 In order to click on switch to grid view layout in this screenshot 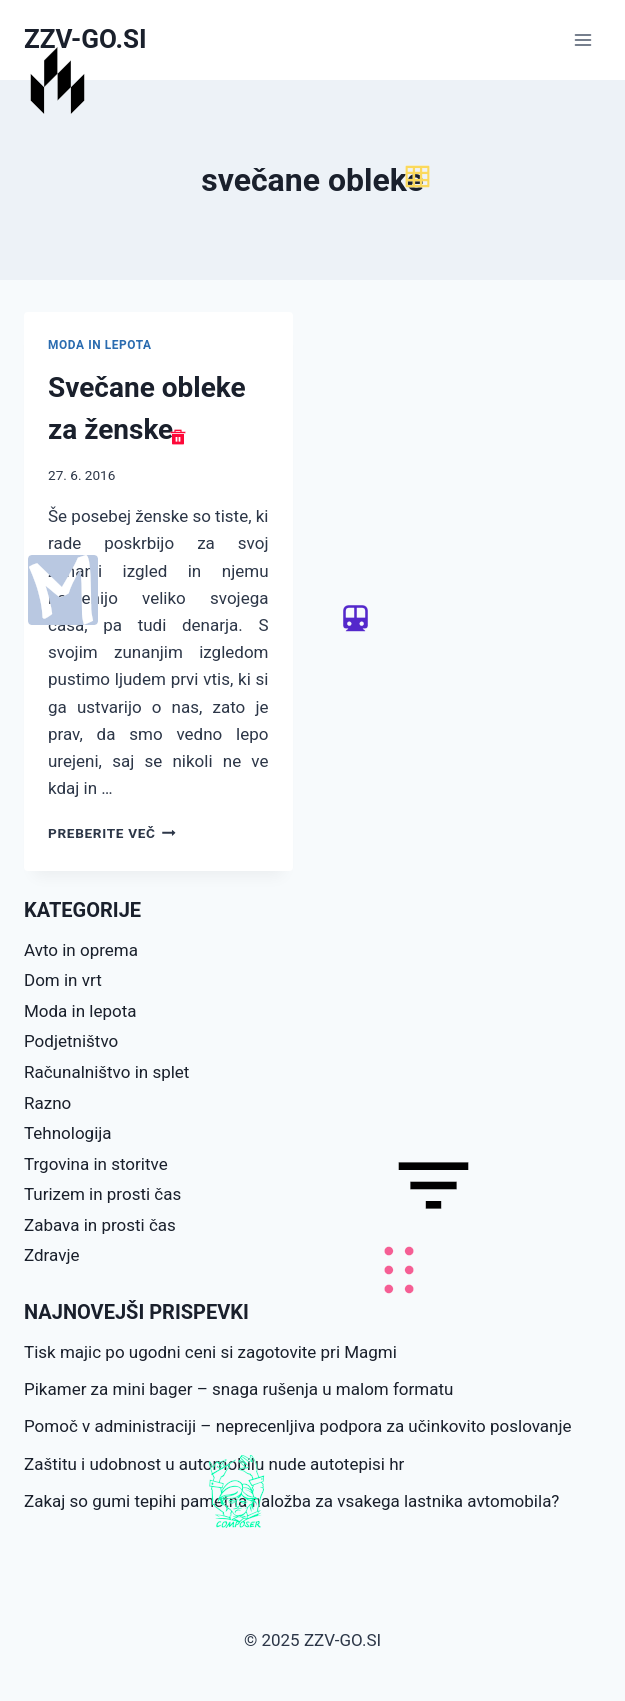, I will do `click(417, 176)`.